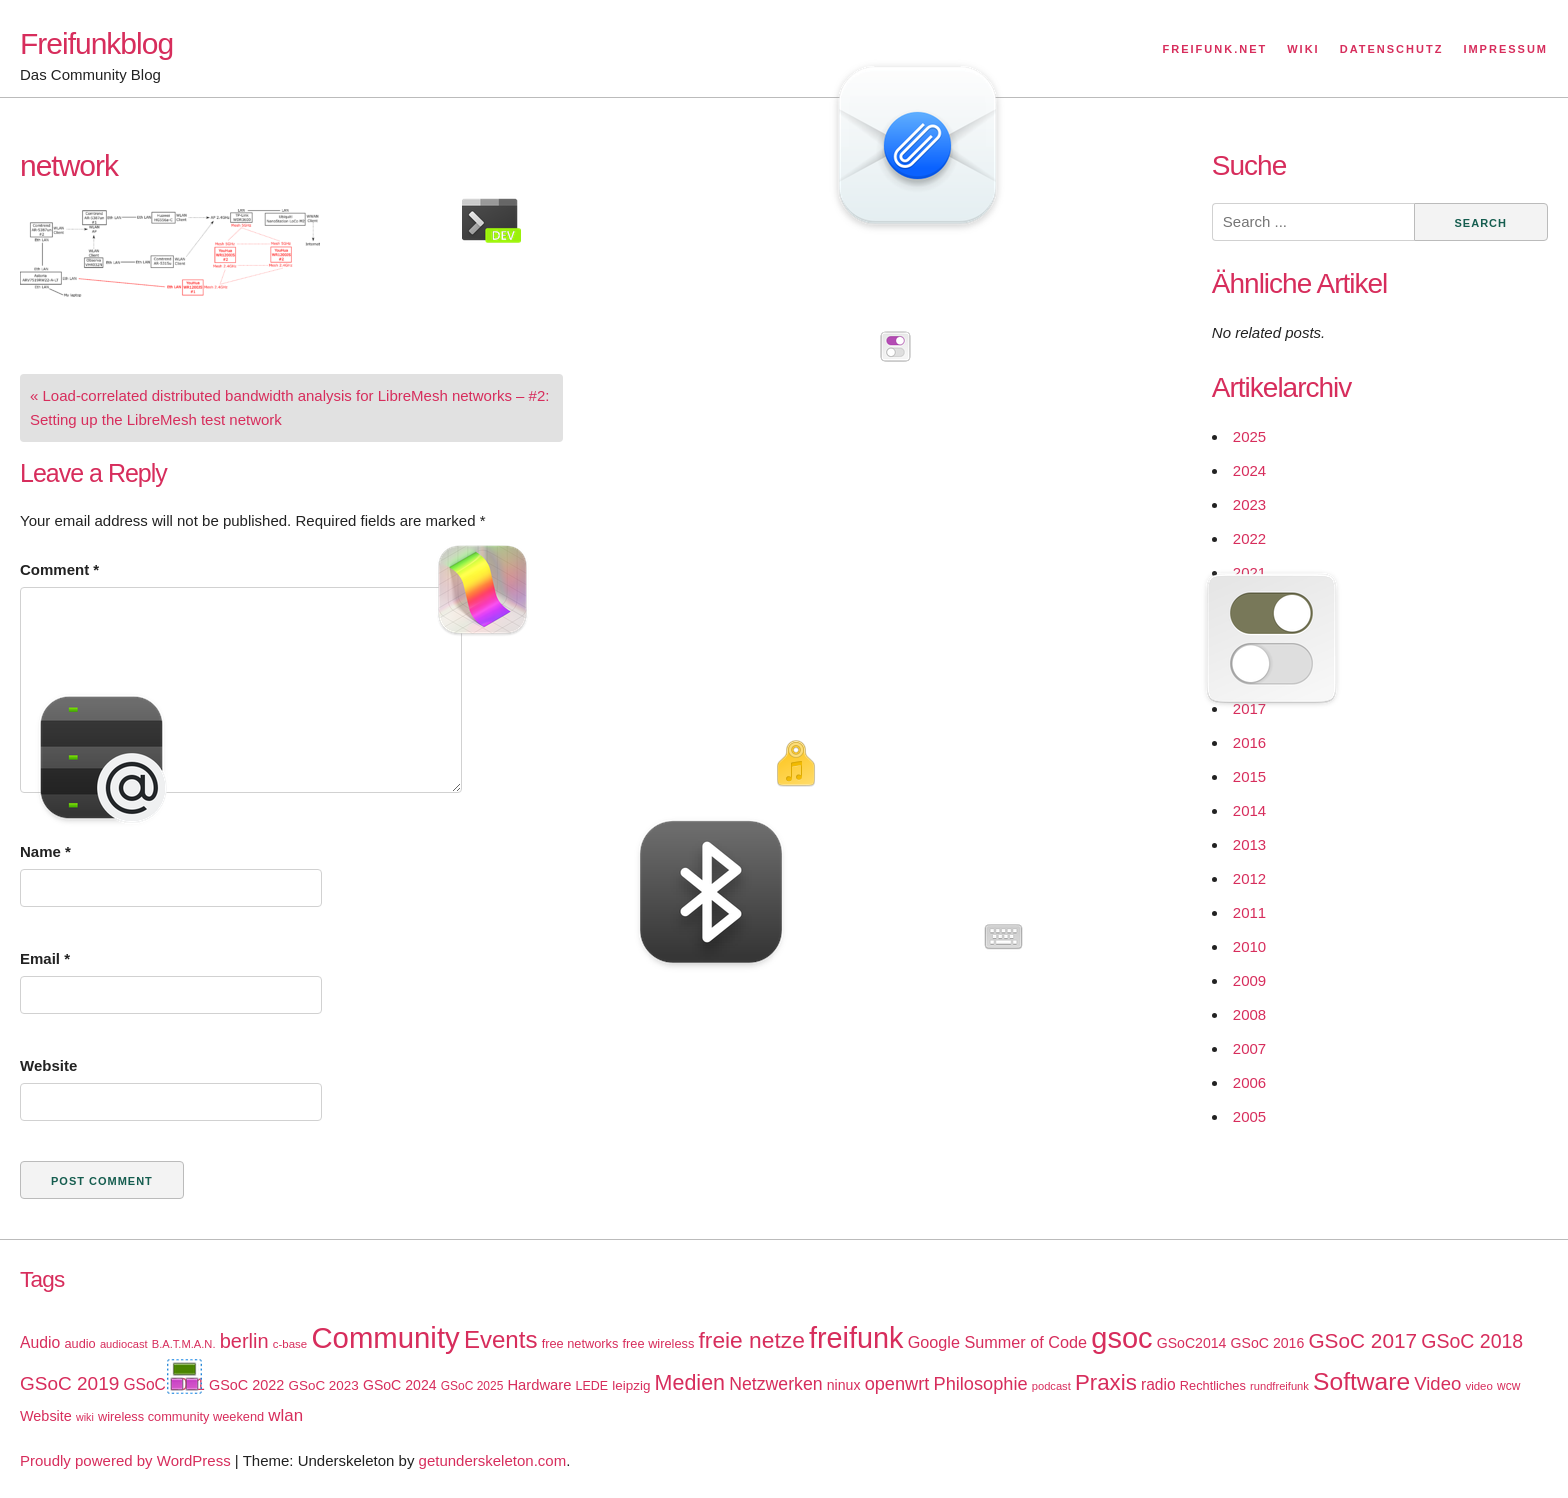 Image resolution: width=1568 pixels, height=1498 pixels. Describe the element at coordinates (796, 763) in the screenshot. I see `open EarTag music tagging application` at that location.